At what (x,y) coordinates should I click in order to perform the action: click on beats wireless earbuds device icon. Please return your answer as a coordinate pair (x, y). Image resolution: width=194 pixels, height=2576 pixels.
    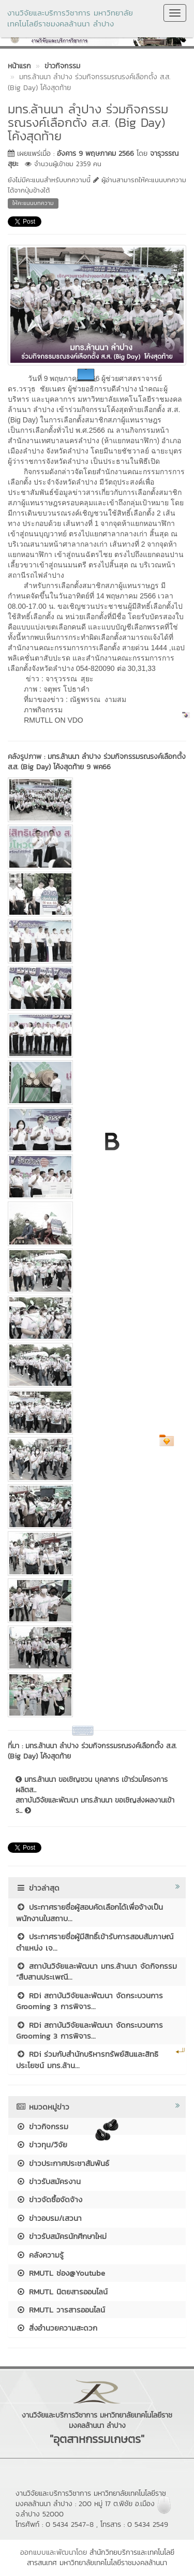
    Looking at the image, I should click on (107, 2130).